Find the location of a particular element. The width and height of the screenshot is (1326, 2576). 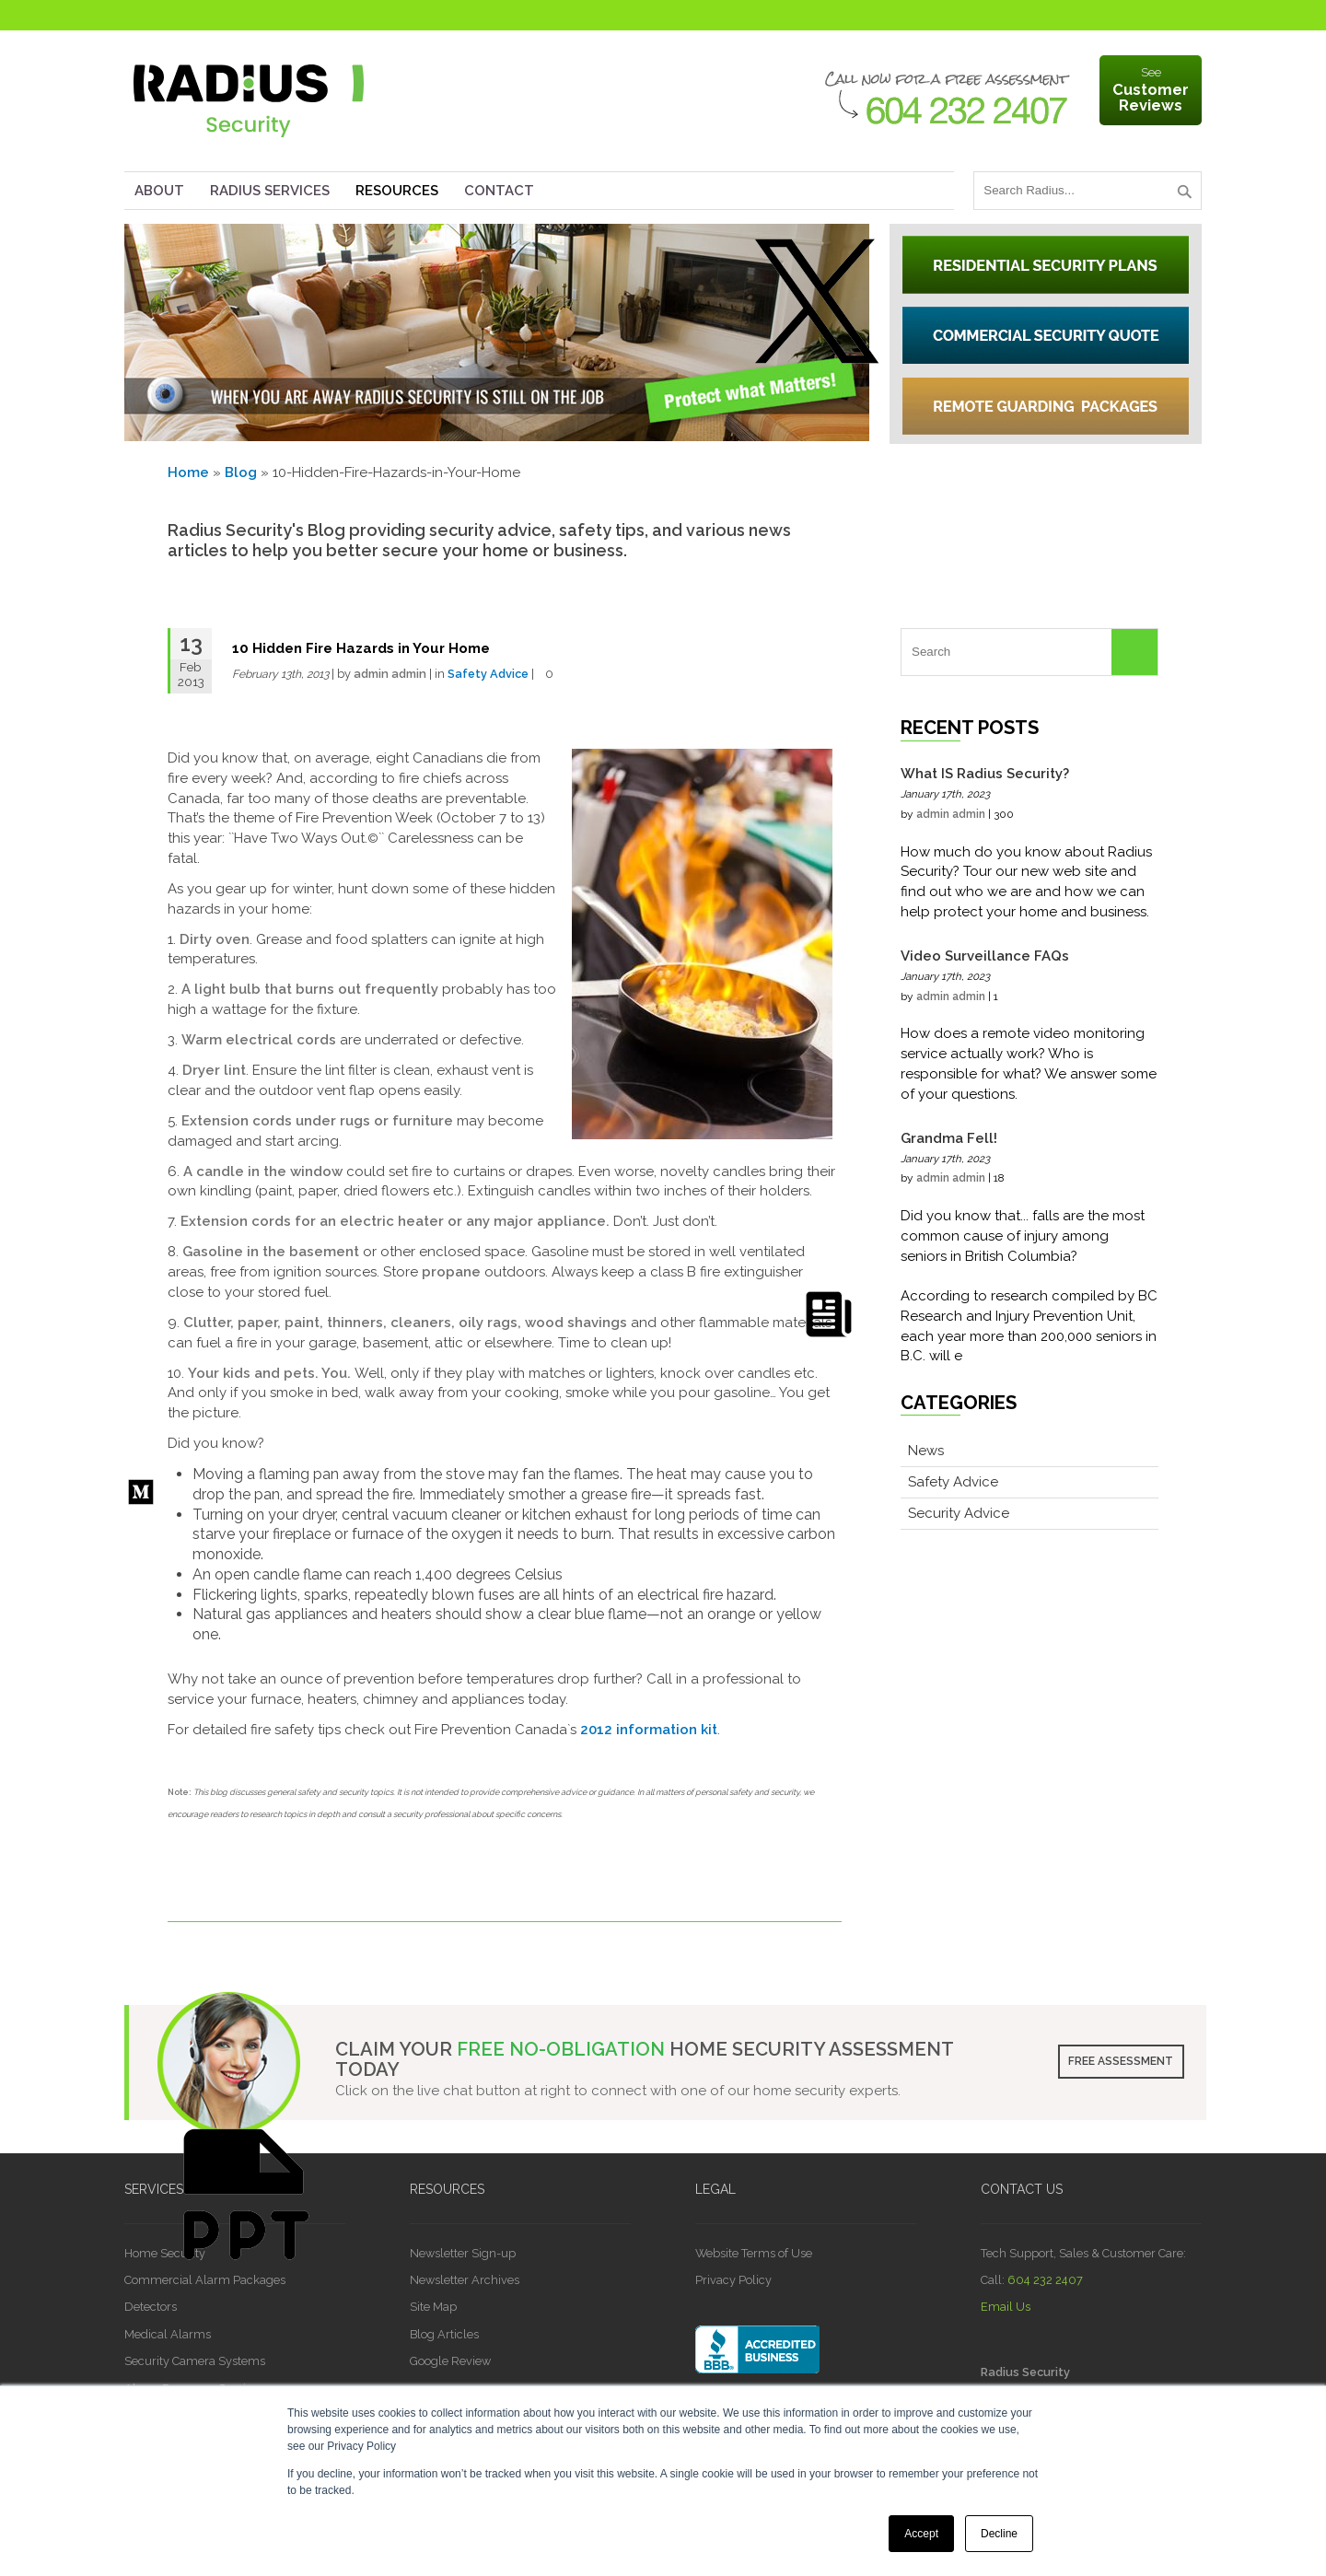

open the Medium app is located at coordinates (141, 1492).